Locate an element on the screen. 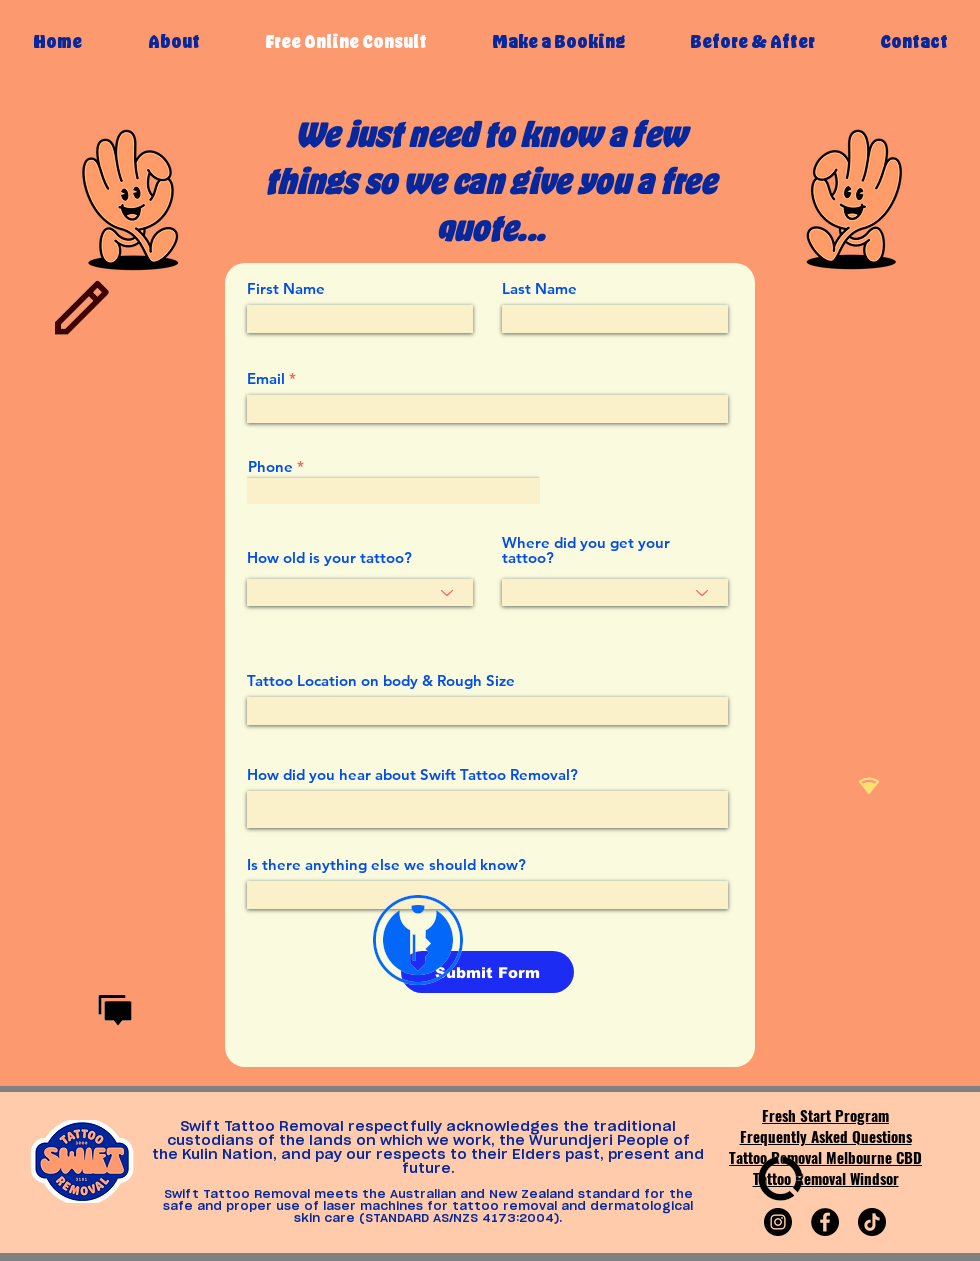 The height and width of the screenshot is (1261, 980). open keepassxc password manager is located at coordinates (418, 940).